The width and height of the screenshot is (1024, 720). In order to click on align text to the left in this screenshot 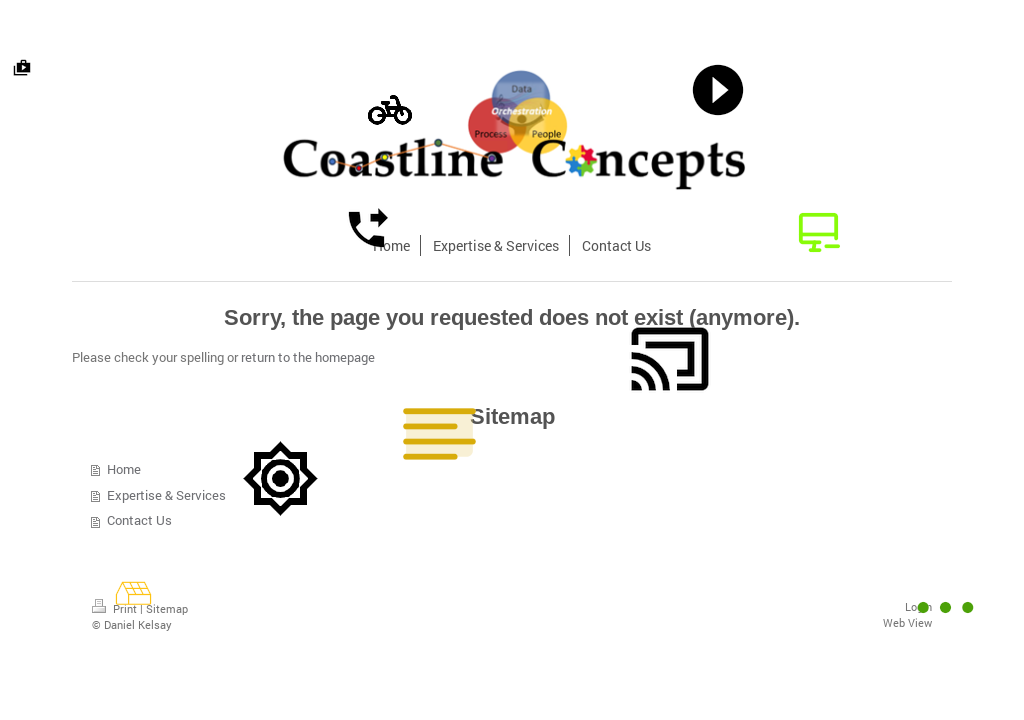, I will do `click(439, 435)`.